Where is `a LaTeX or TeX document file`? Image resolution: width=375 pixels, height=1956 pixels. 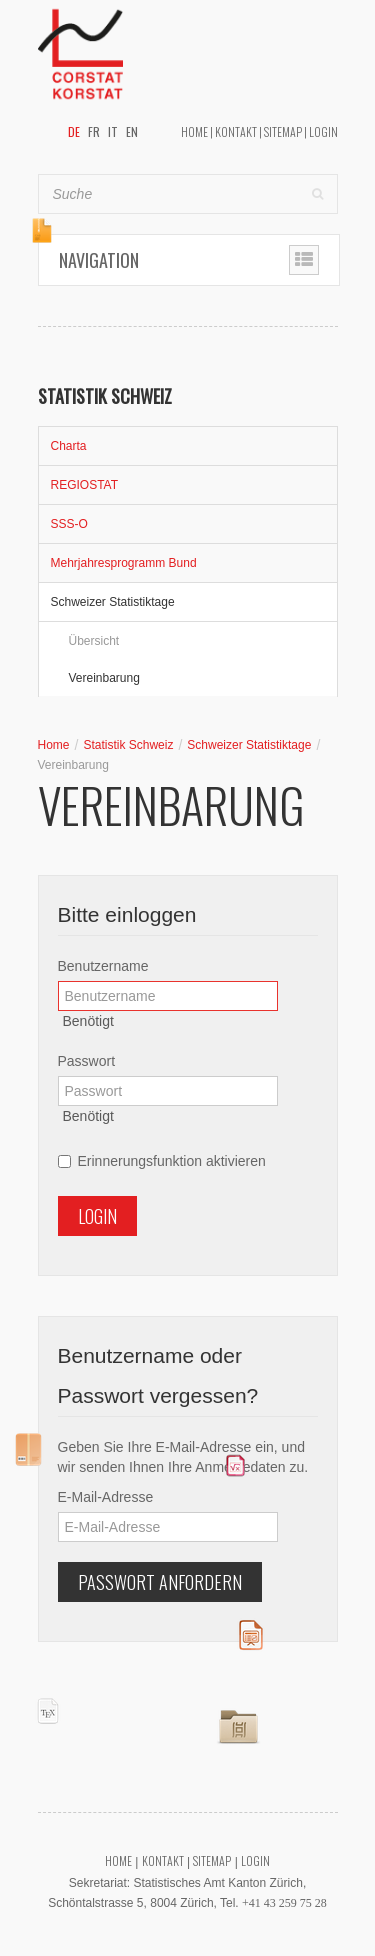
a LaTeX or TeX document file is located at coordinates (48, 1711).